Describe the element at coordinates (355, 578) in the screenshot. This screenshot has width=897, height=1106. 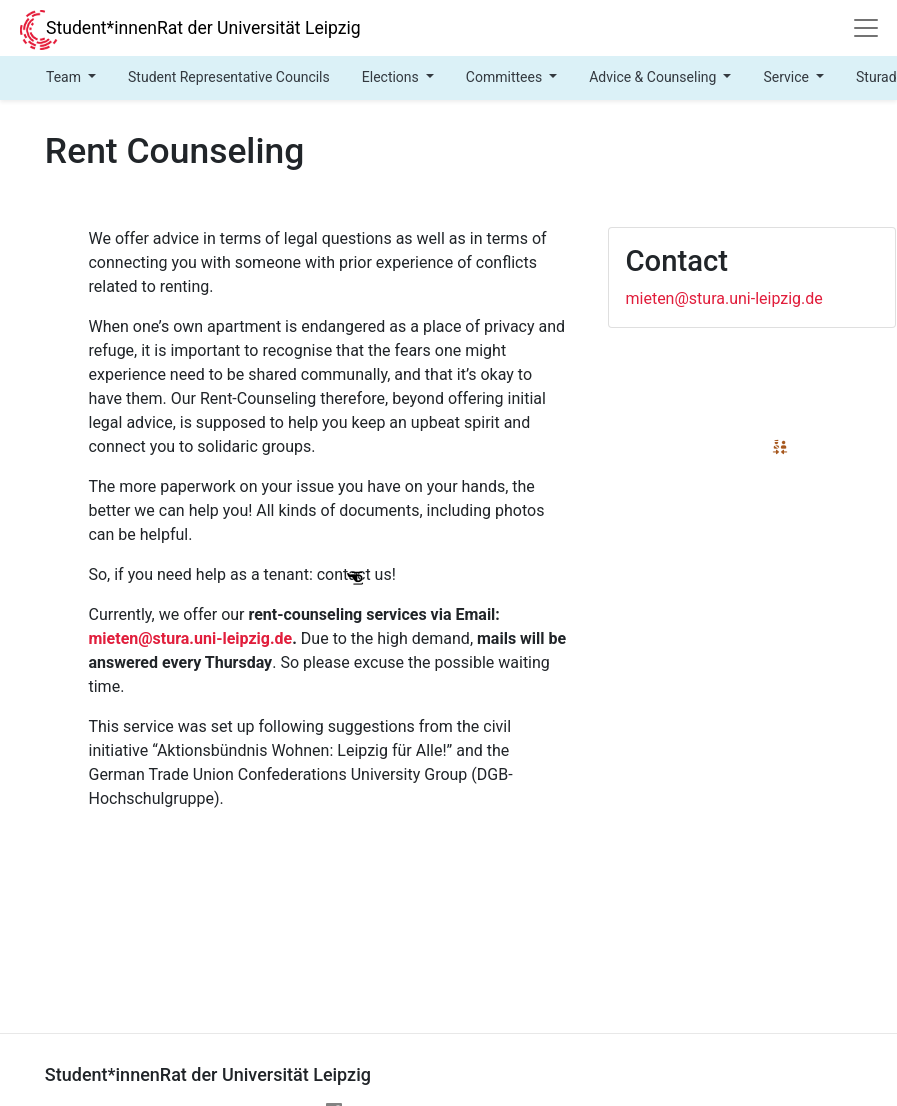
I see `helicopter transportation option` at that location.